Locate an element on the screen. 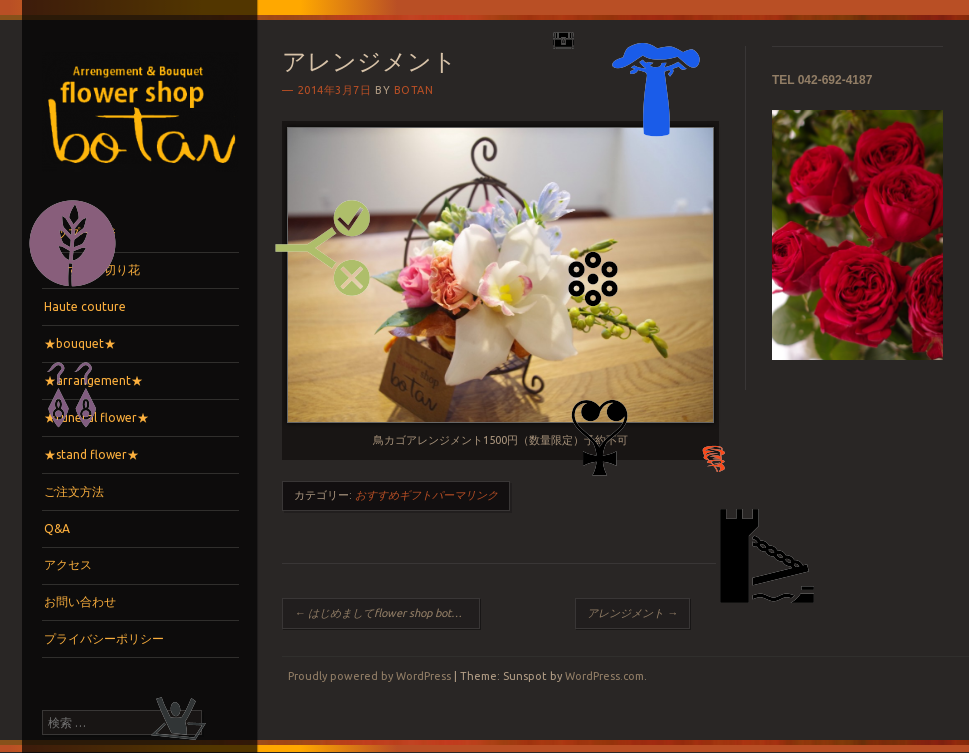 The width and height of the screenshot is (969, 753). access a hidden passage or secret area is located at coordinates (178, 718).